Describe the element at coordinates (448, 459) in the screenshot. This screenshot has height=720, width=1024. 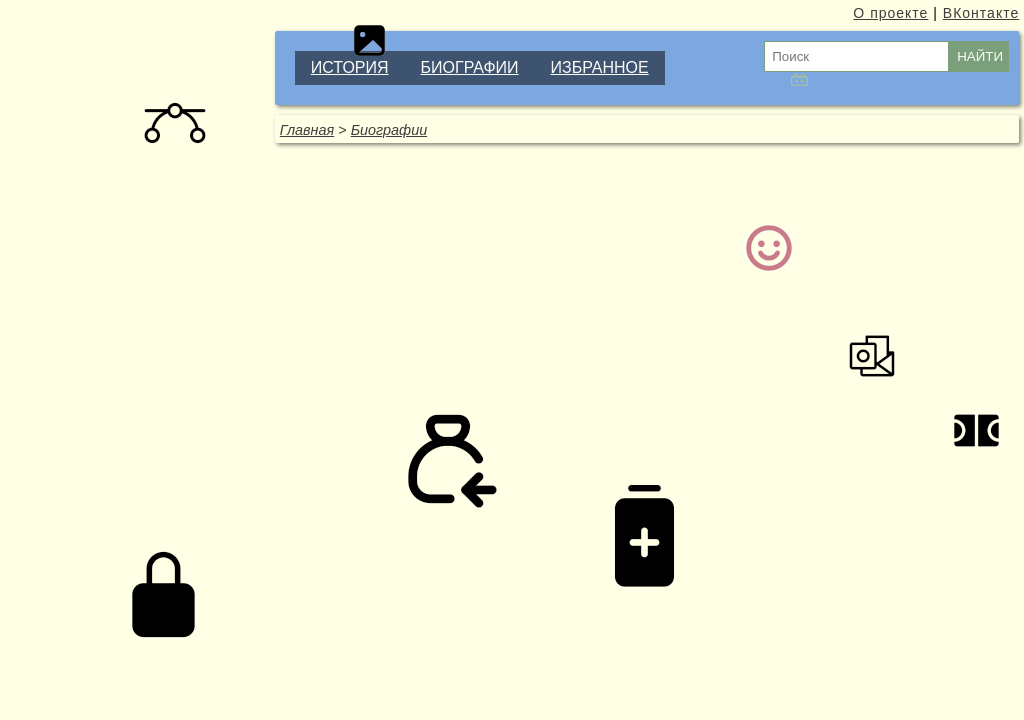
I see `return or refund money` at that location.